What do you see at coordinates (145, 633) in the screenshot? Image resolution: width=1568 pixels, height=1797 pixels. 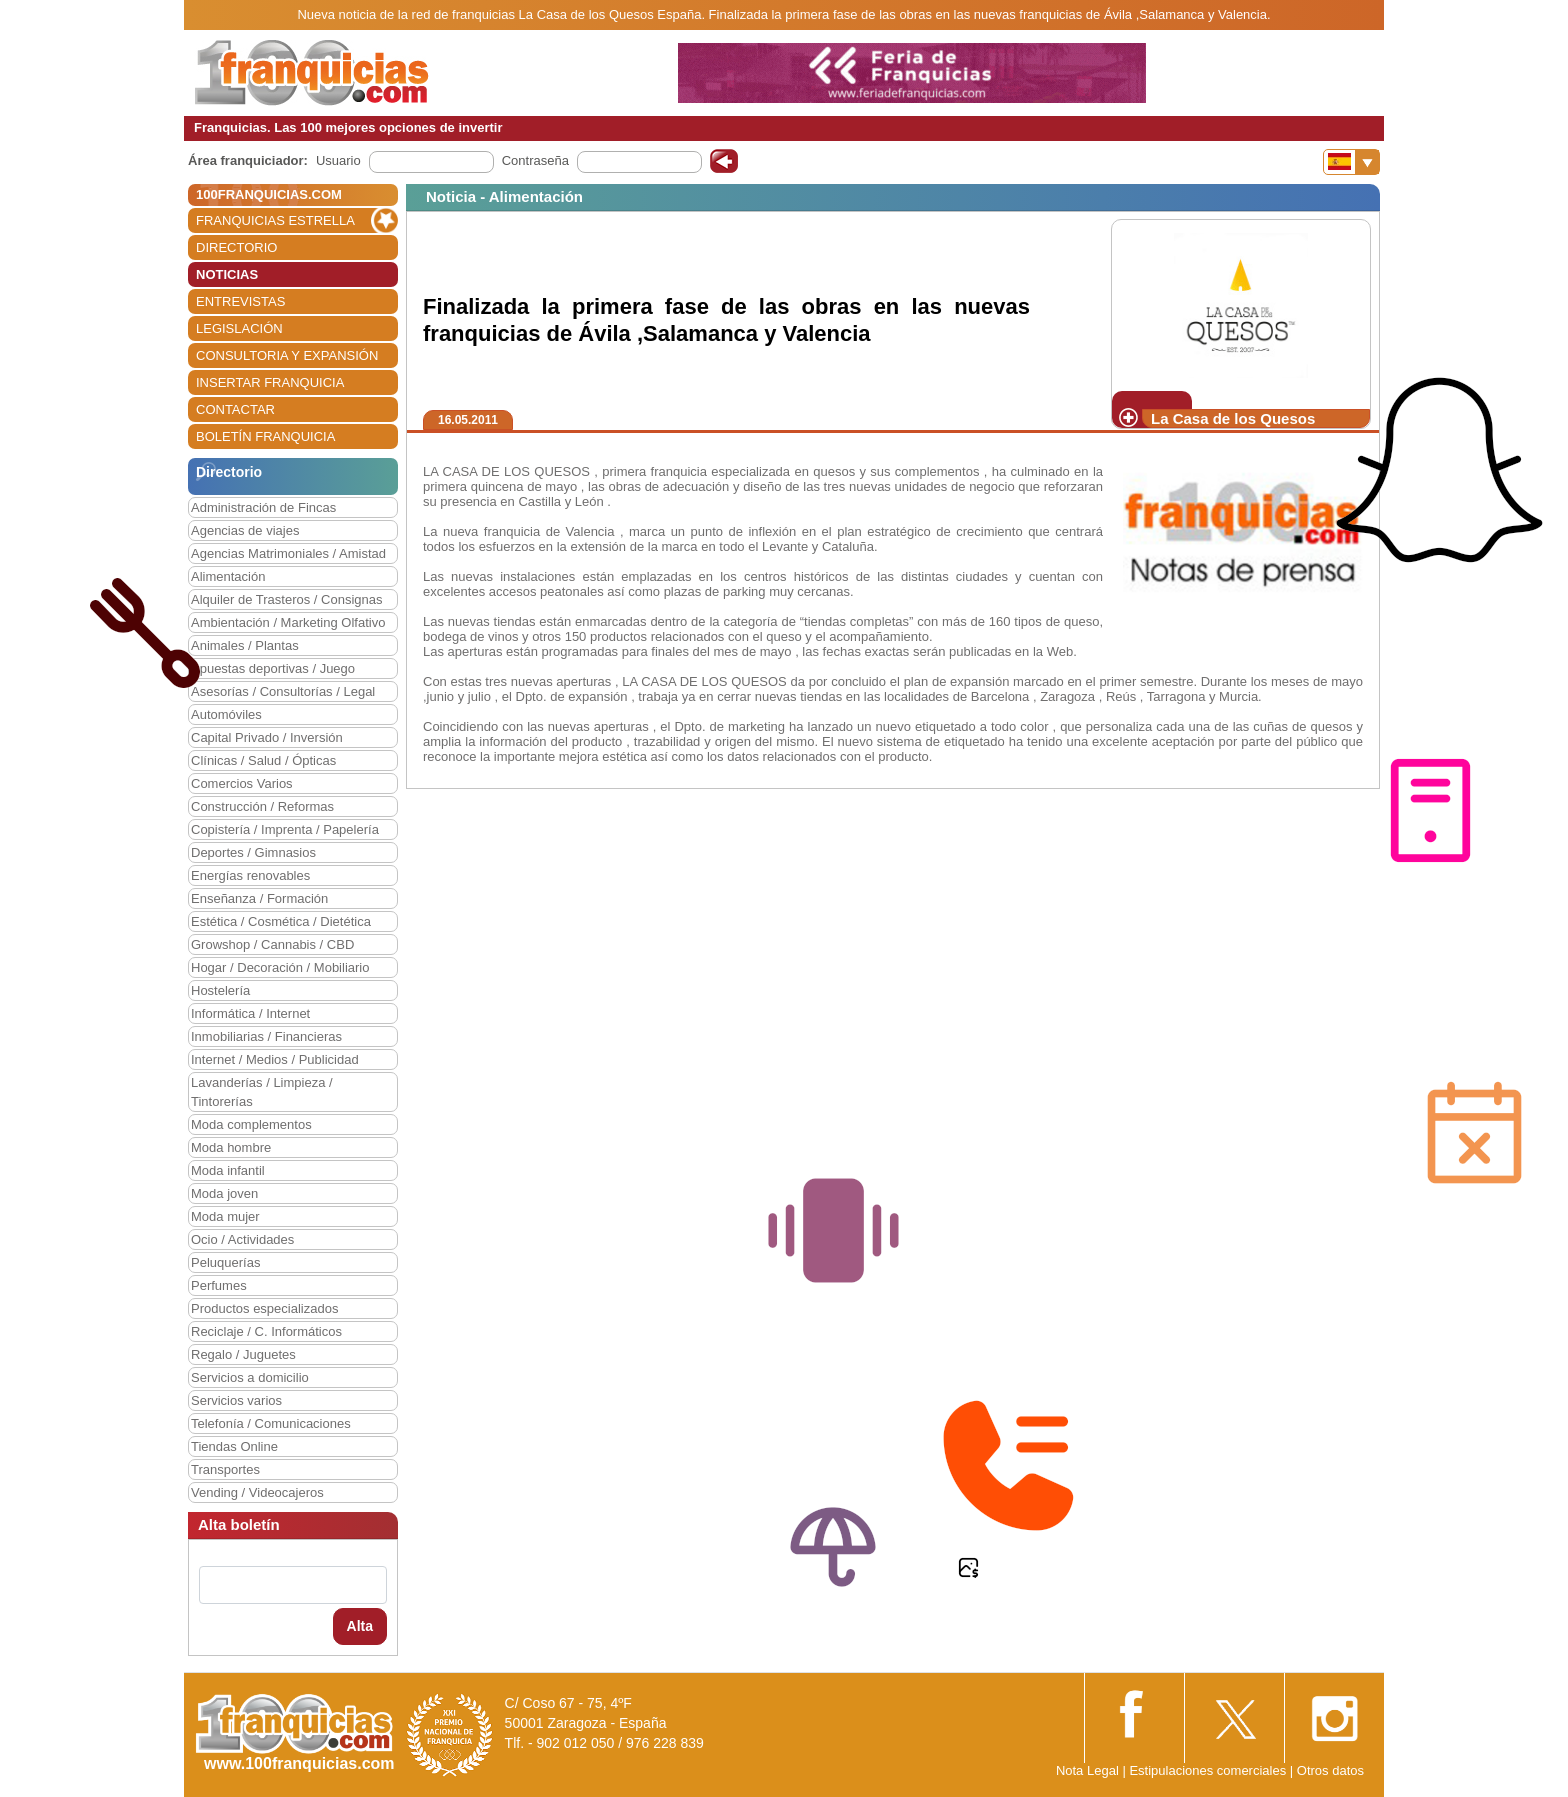 I see `access grilling or barbecue tools` at bounding box center [145, 633].